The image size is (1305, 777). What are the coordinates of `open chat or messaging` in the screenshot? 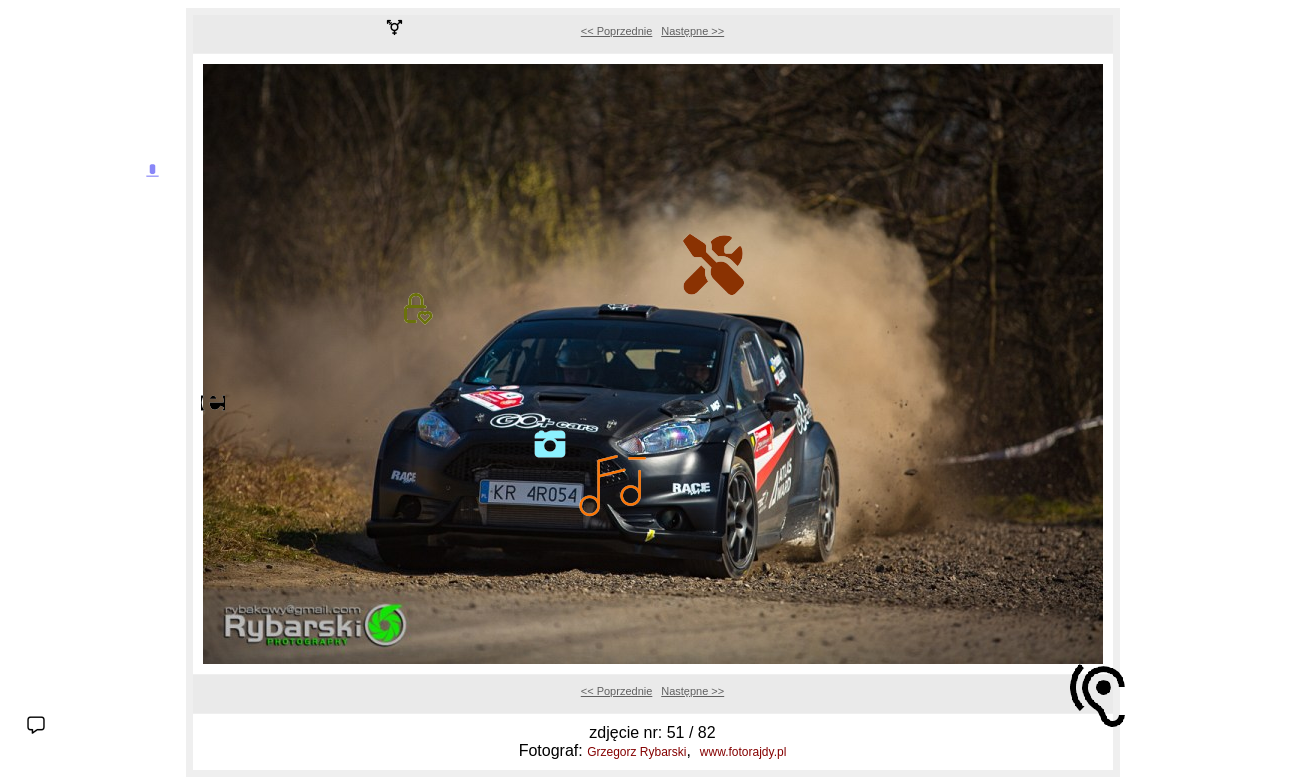 It's located at (36, 724).